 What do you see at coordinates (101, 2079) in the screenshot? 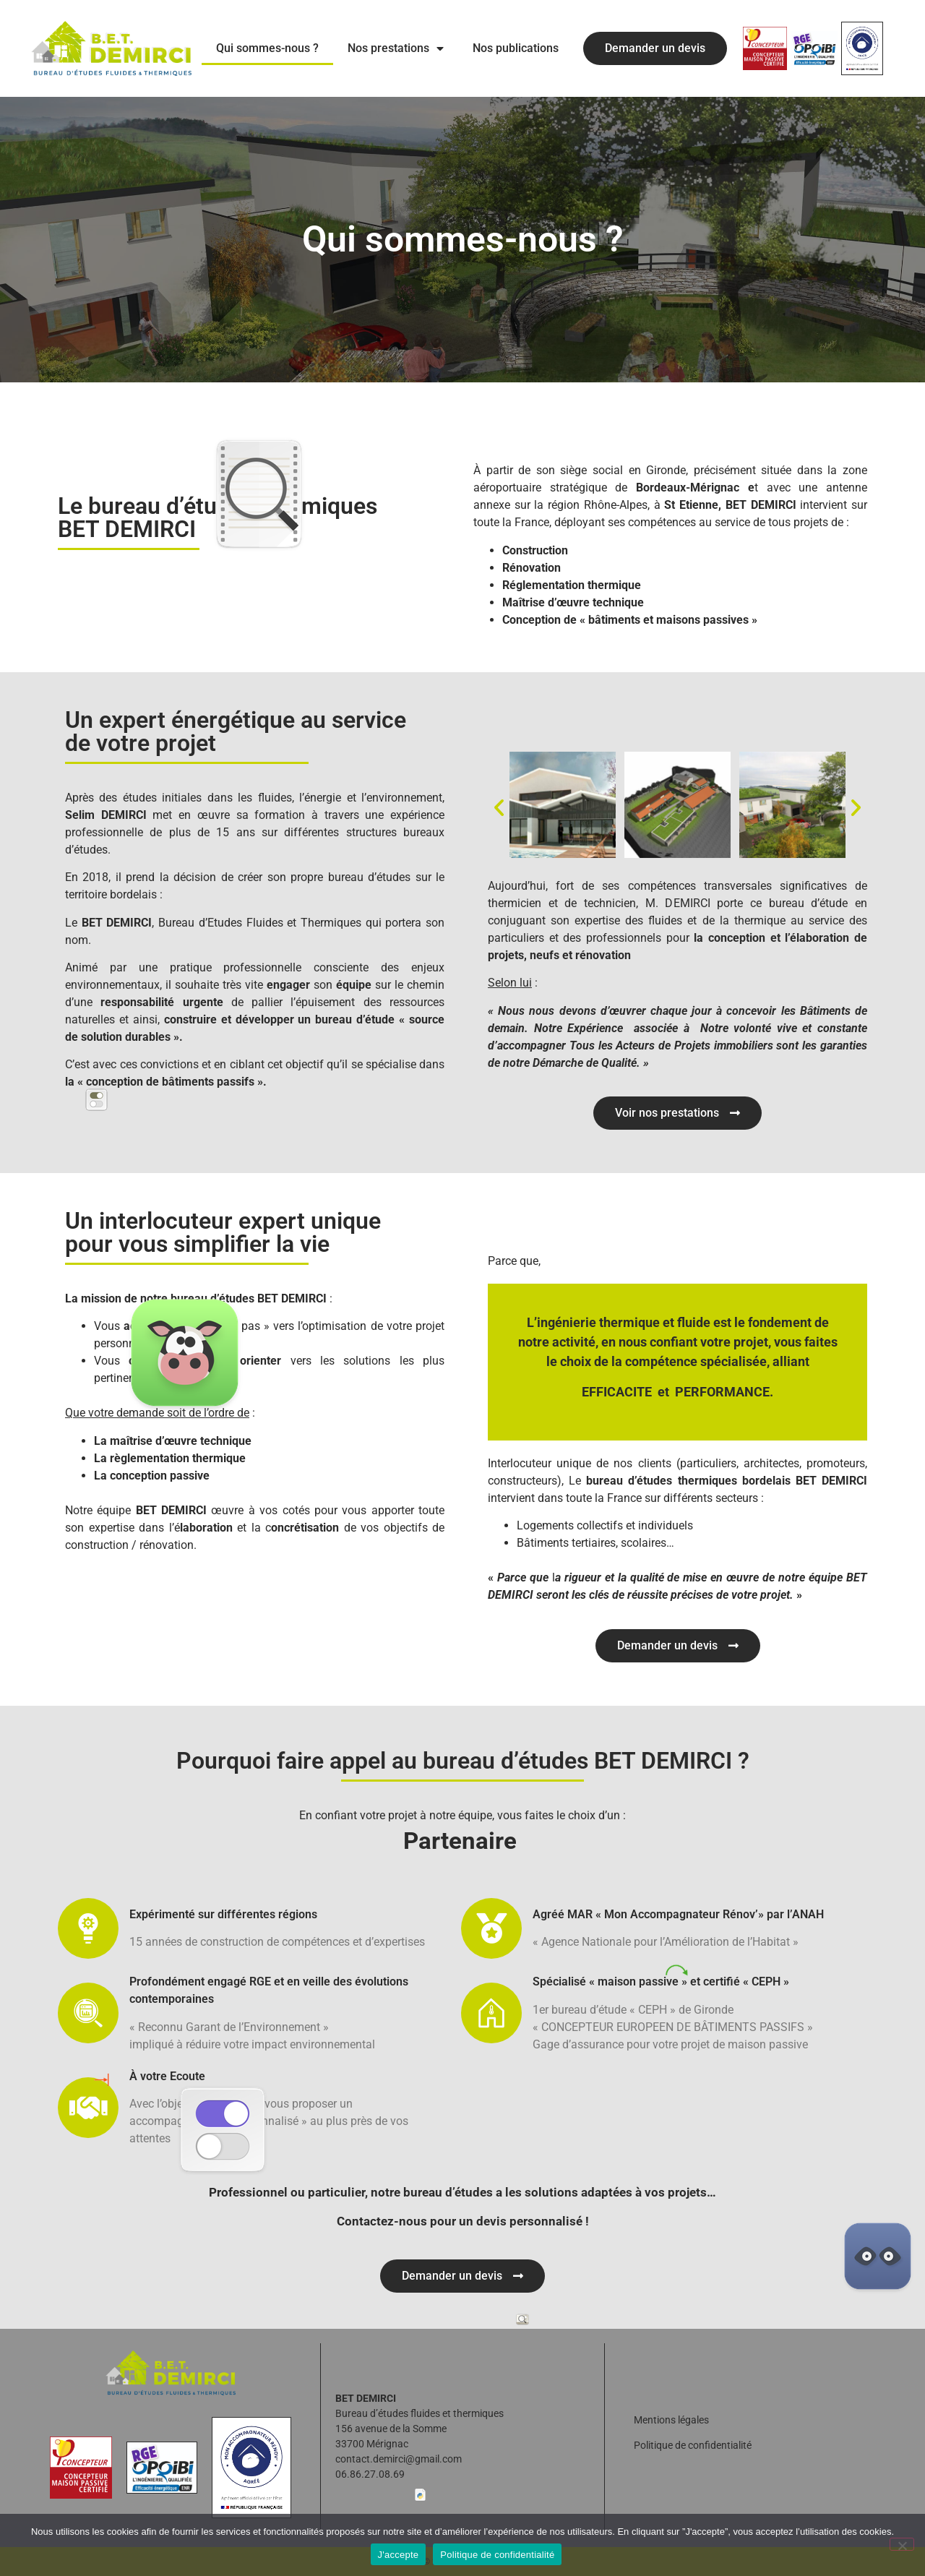
I see `go to the last item or page` at bounding box center [101, 2079].